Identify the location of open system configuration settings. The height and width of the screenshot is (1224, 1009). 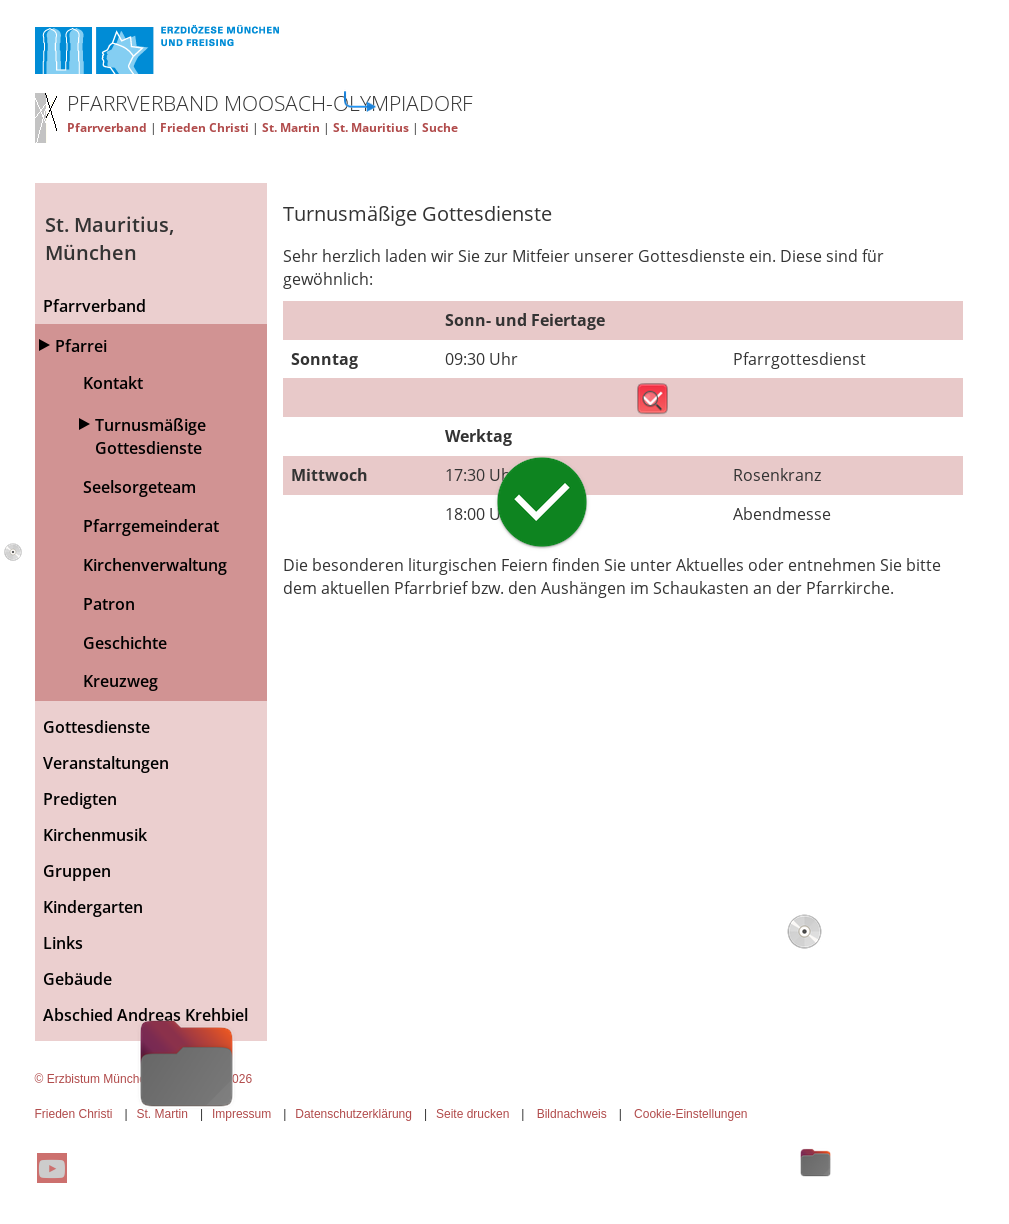
(652, 398).